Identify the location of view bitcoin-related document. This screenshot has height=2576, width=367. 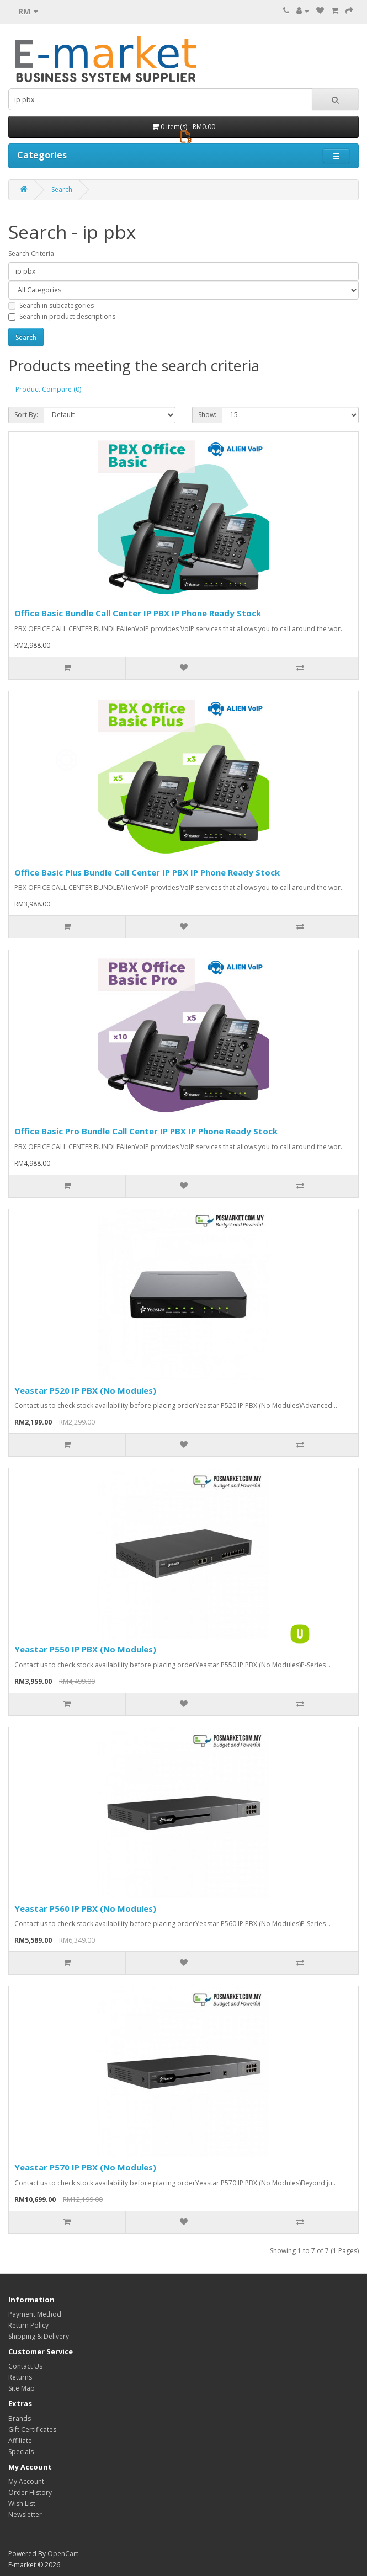
(185, 136).